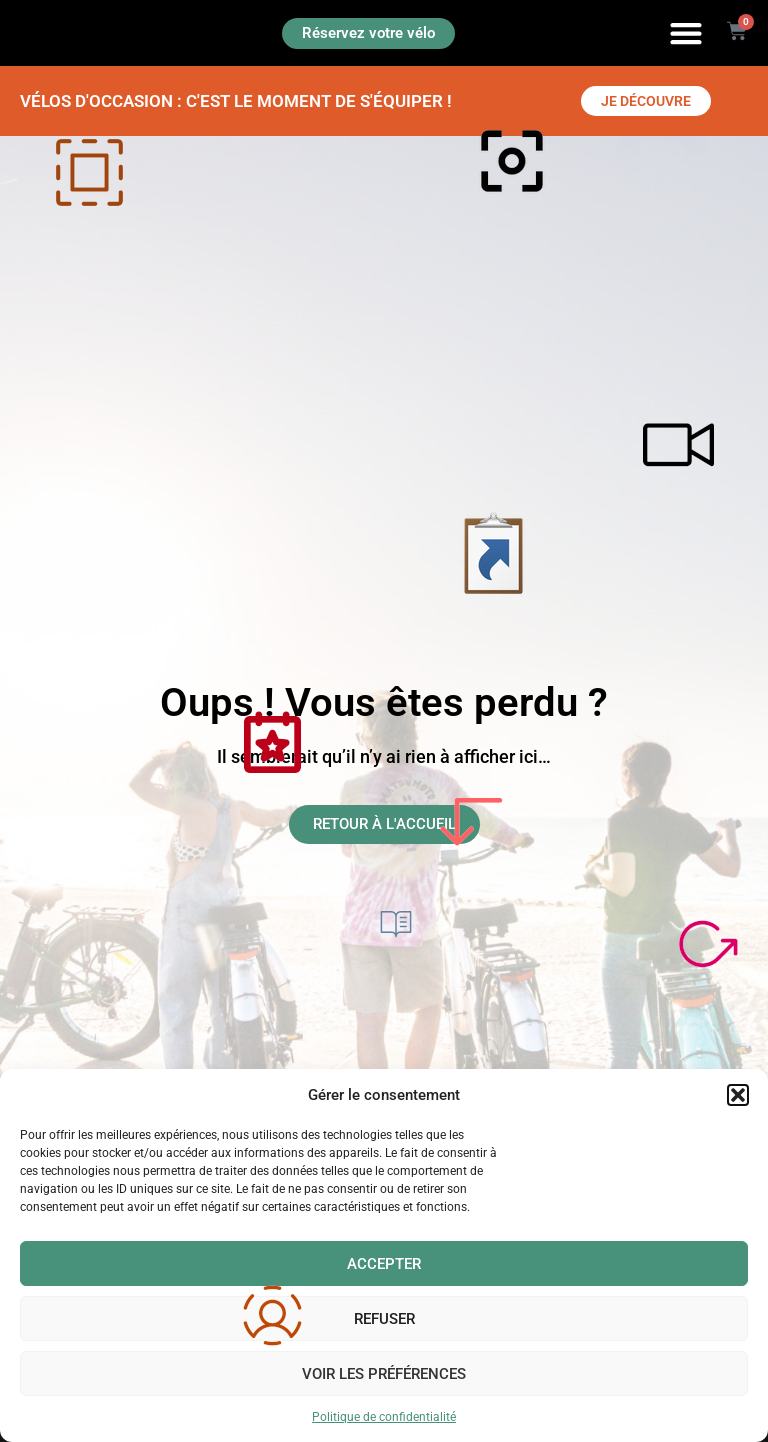 The image size is (768, 1442). Describe the element at coordinates (678, 445) in the screenshot. I see `start a video call` at that location.